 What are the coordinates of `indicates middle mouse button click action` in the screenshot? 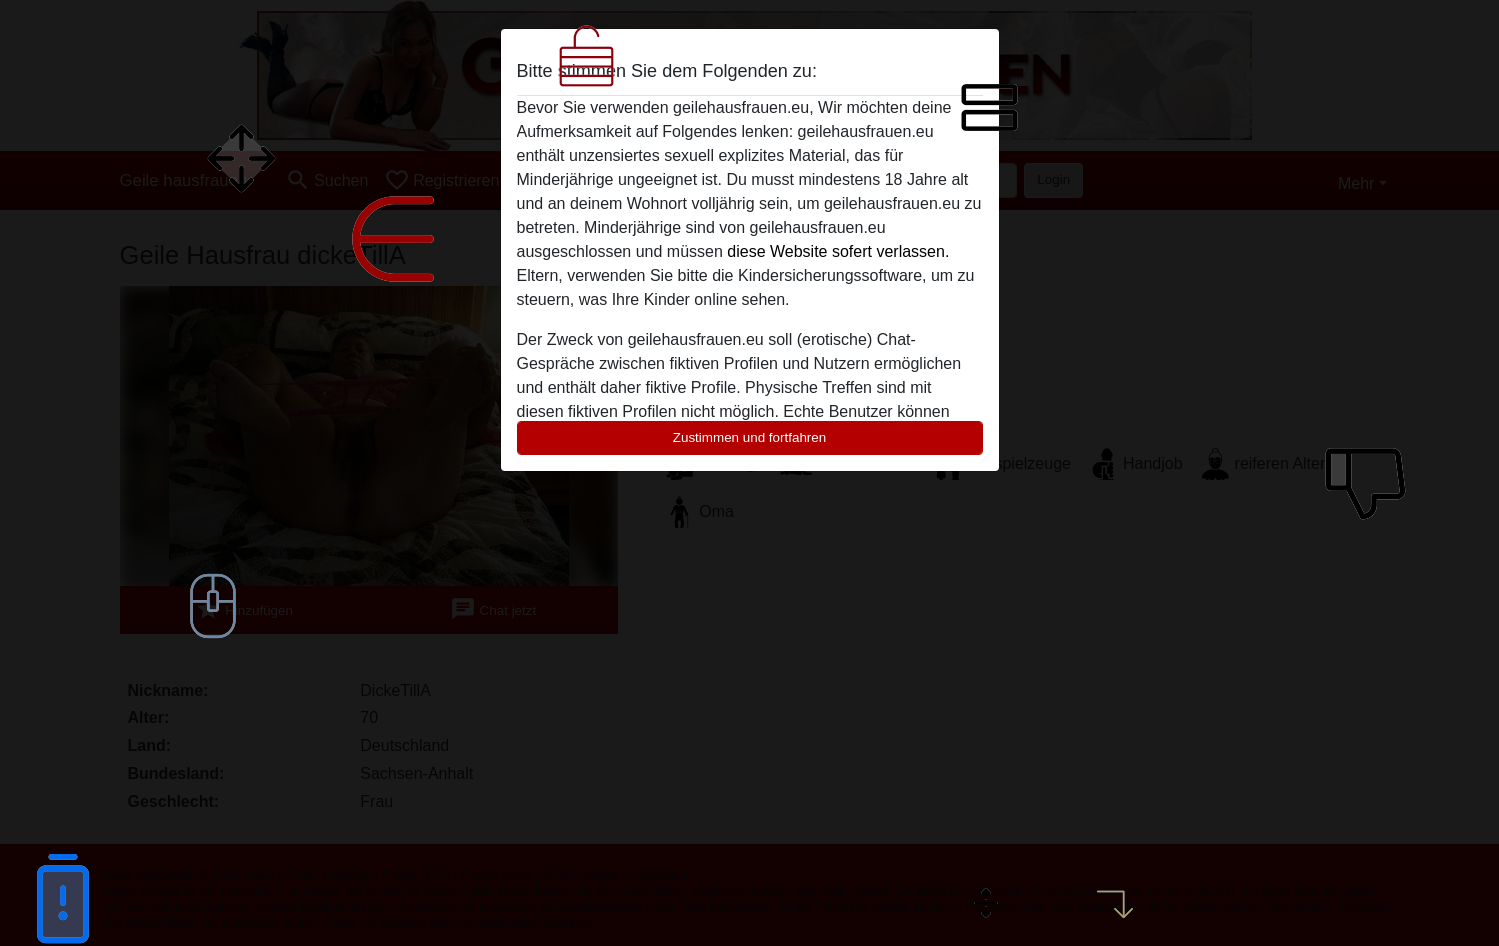 It's located at (213, 606).